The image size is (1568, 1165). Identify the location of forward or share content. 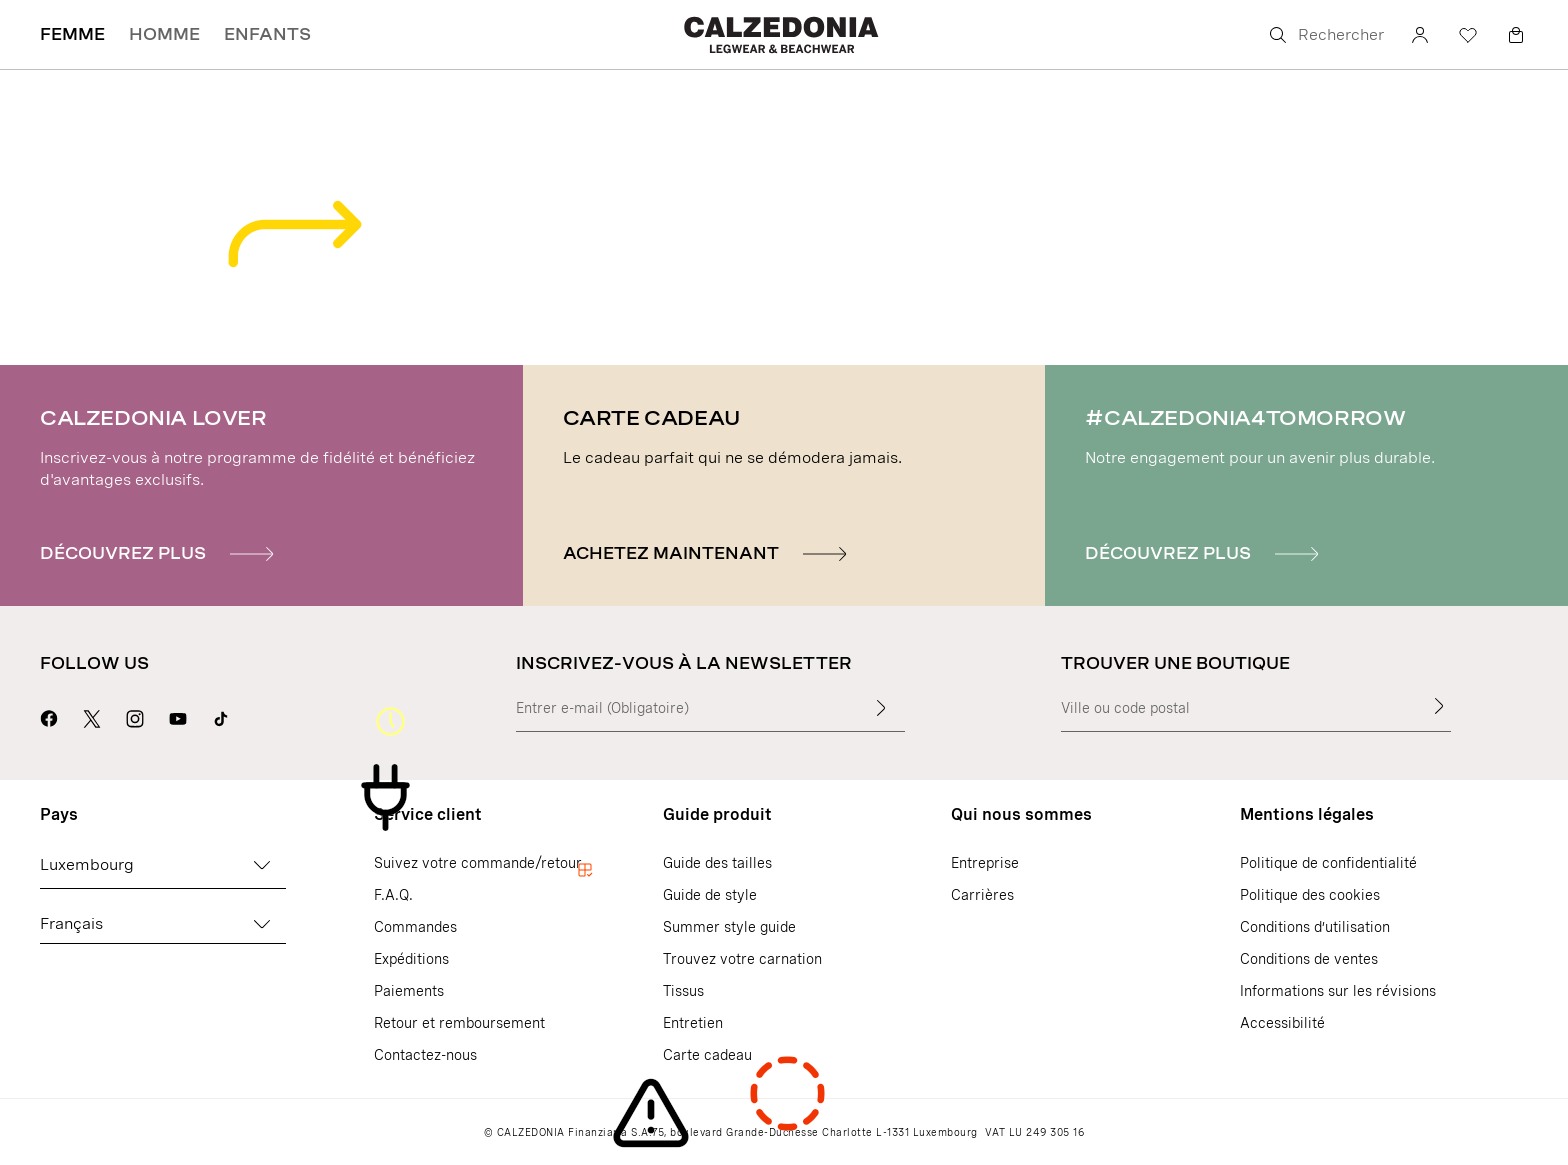
(295, 234).